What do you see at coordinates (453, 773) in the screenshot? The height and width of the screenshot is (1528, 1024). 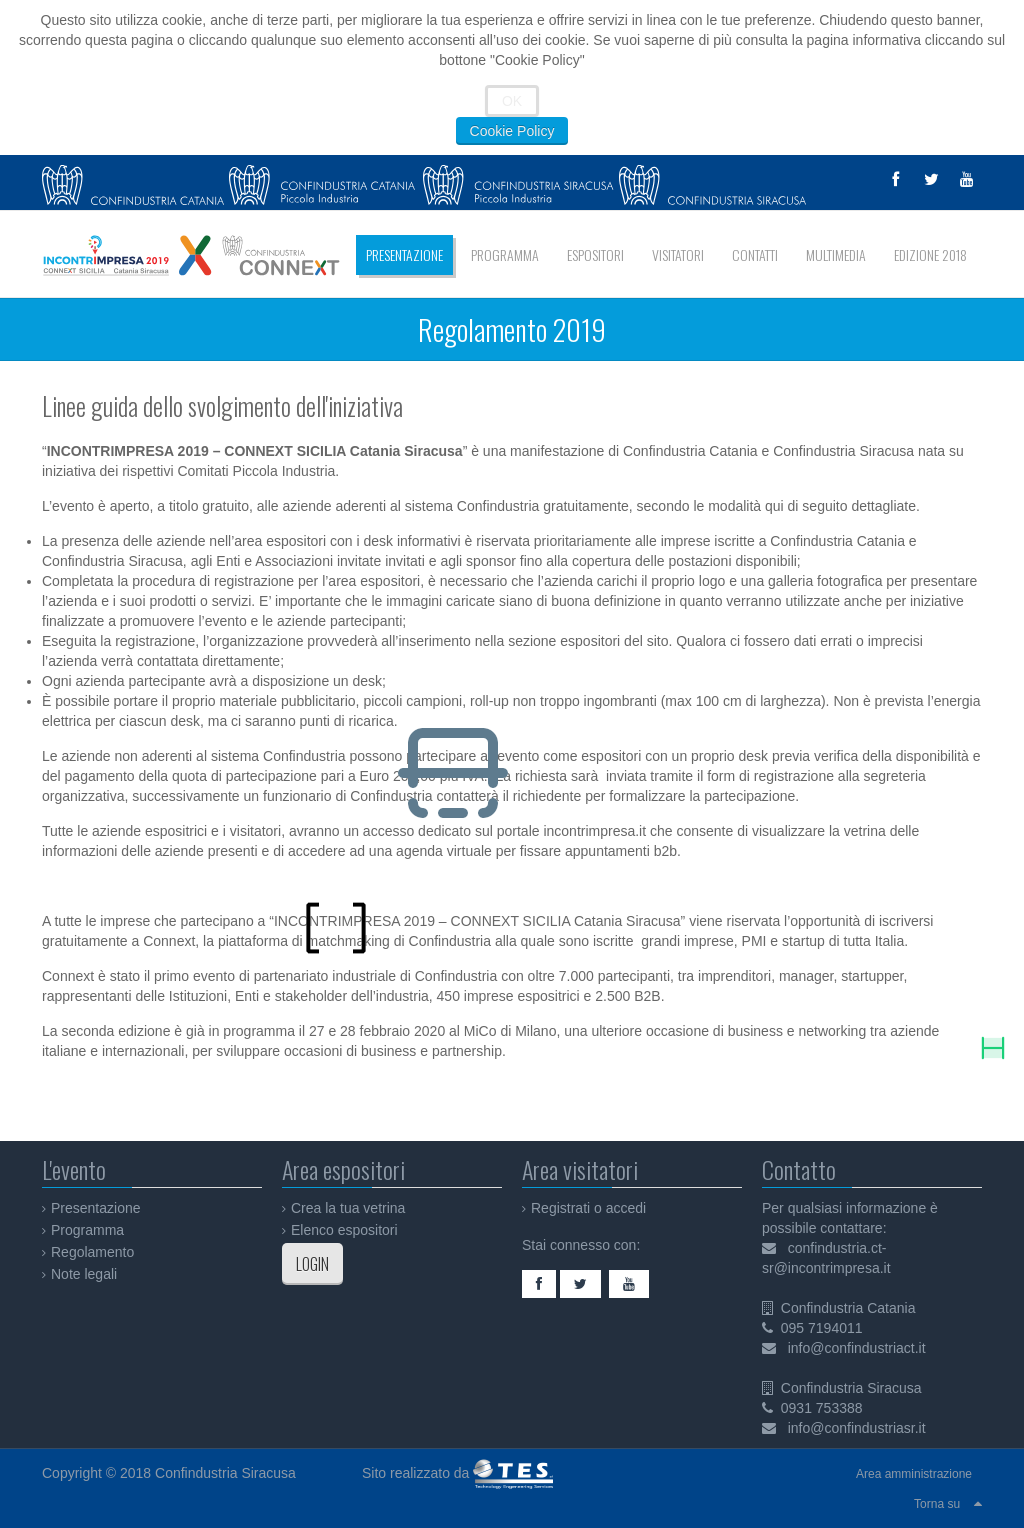 I see `toggle horizontal layout or orientation` at bounding box center [453, 773].